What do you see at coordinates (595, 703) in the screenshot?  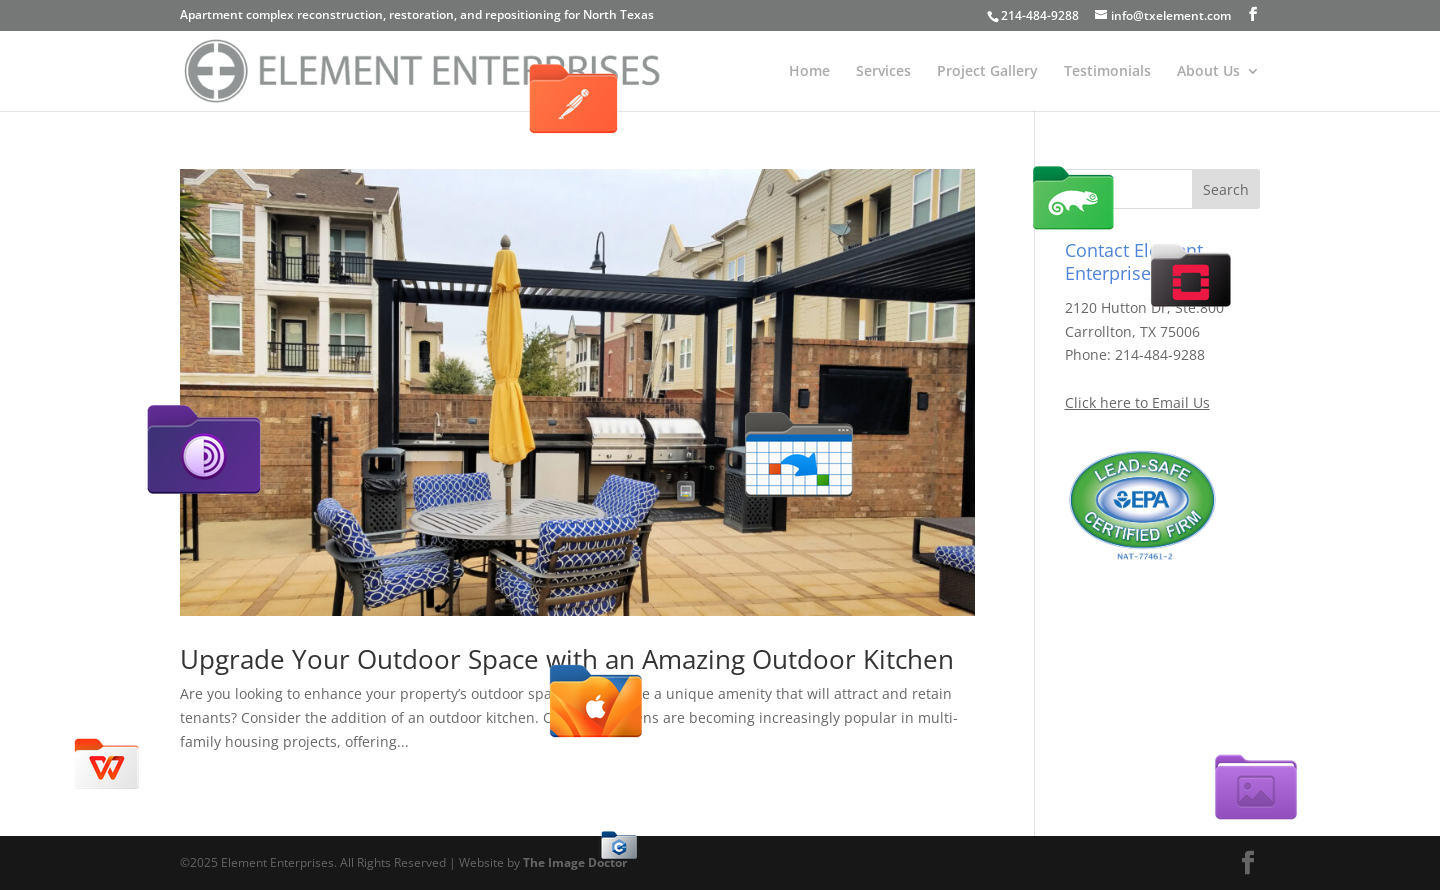 I see `open mac os ventura system folder` at bounding box center [595, 703].